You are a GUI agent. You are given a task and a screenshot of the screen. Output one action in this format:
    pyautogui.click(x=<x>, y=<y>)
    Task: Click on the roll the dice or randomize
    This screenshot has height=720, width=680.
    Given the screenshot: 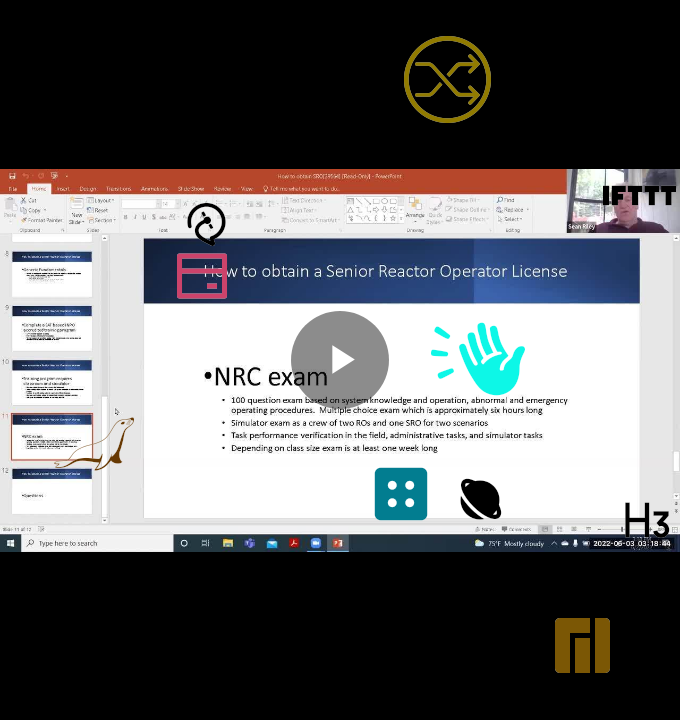 What is the action you would take?
    pyautogui.click(x=401, y=494)
    